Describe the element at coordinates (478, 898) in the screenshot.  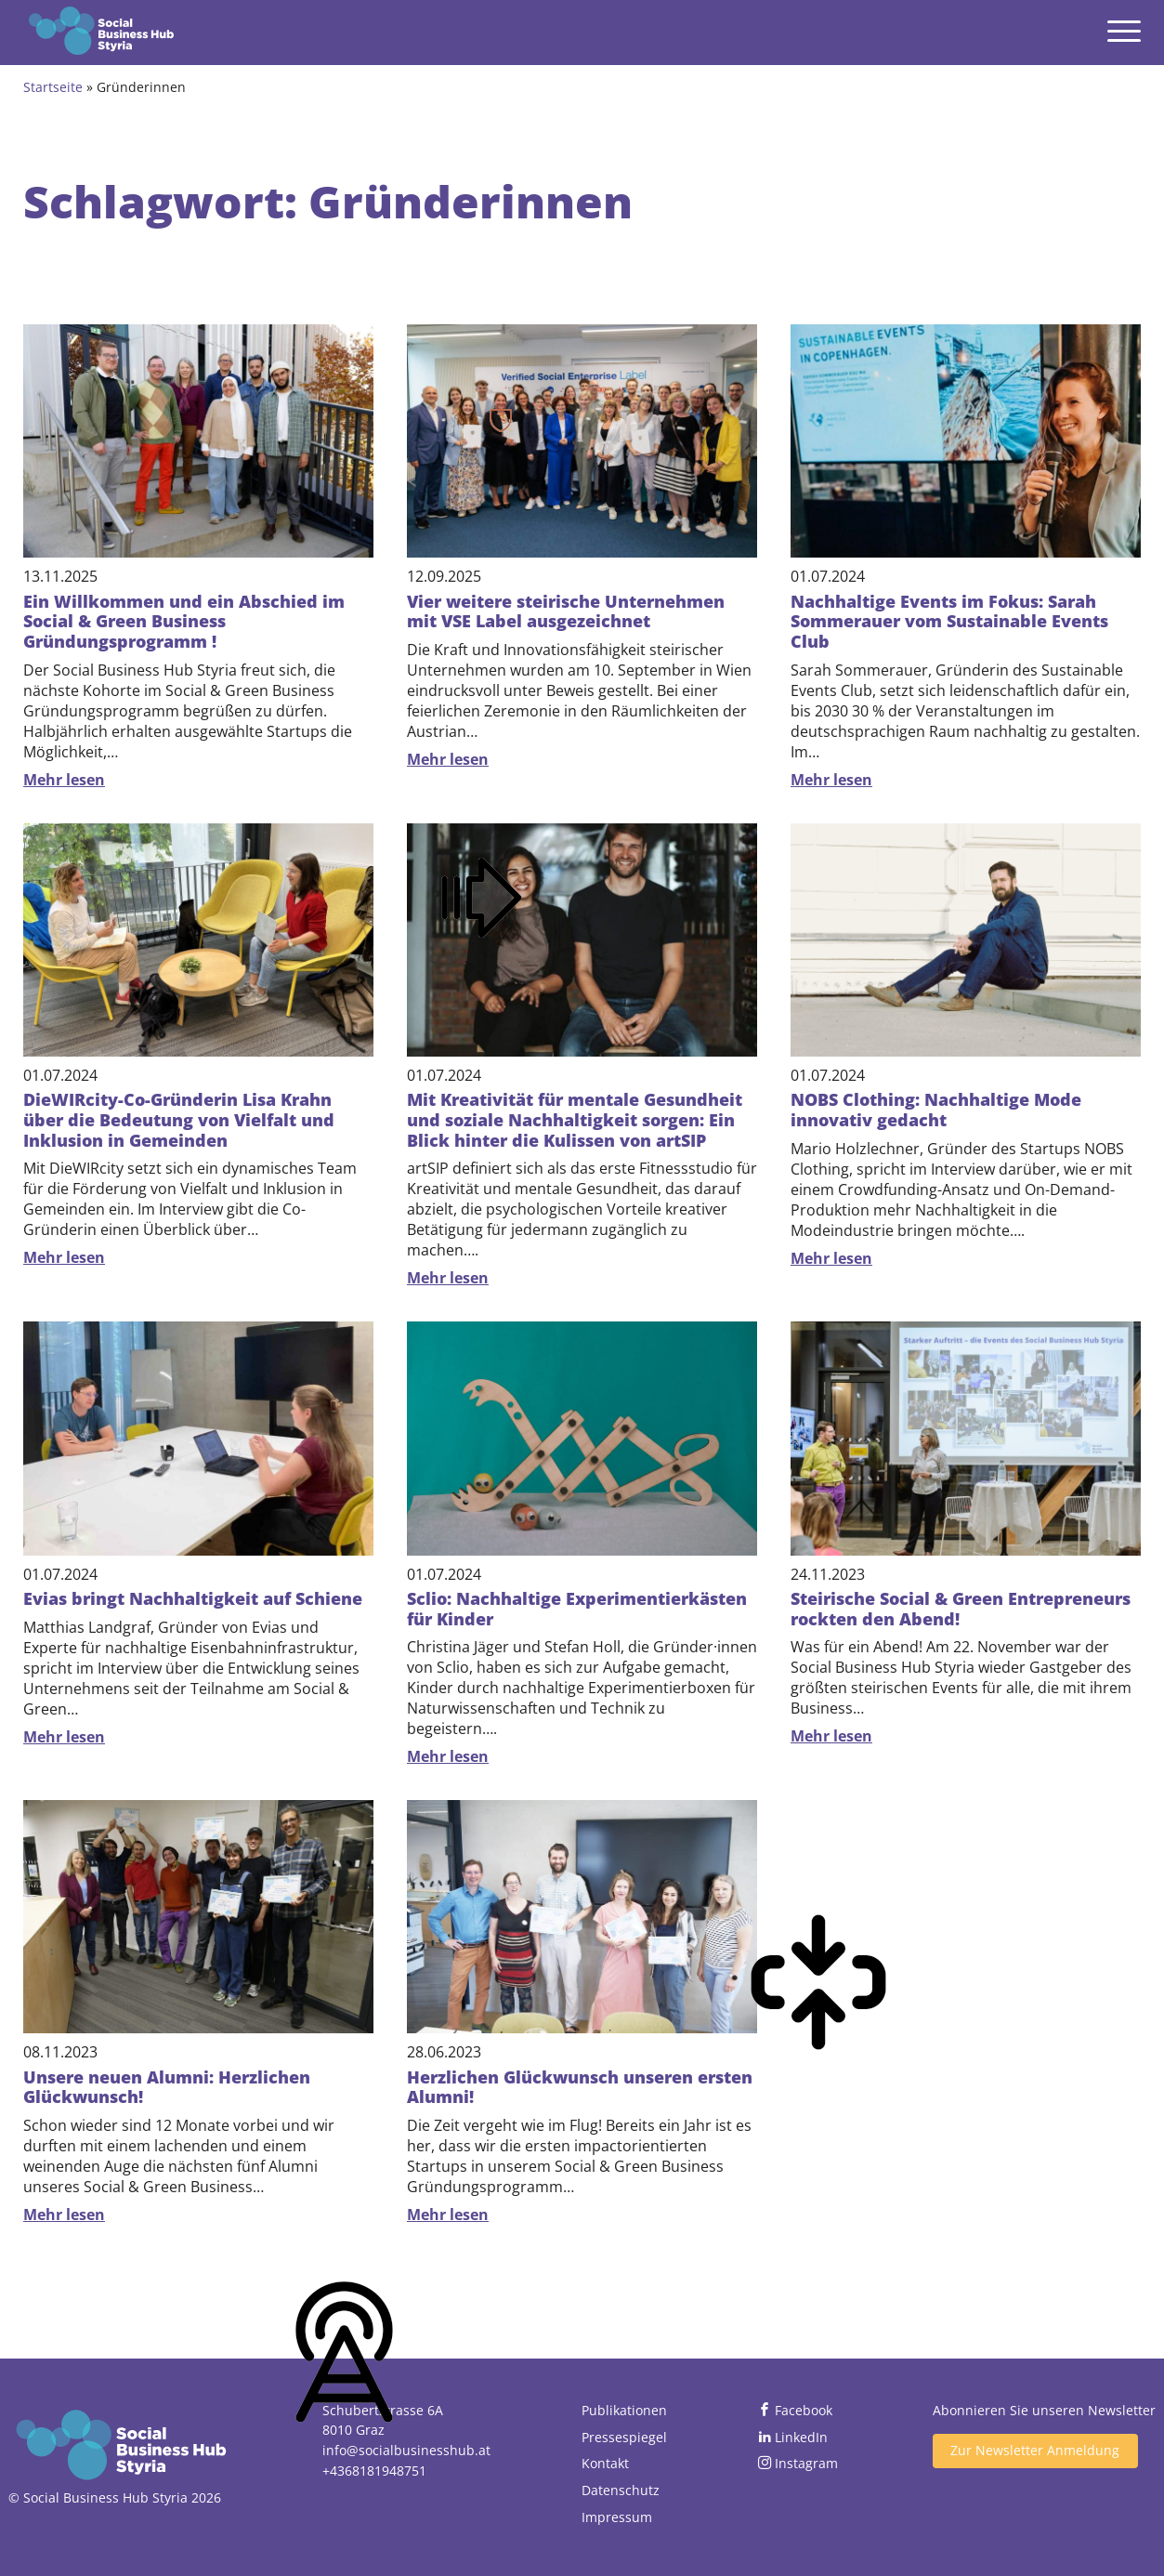
I see `skip forward or advance to next item` at that location.